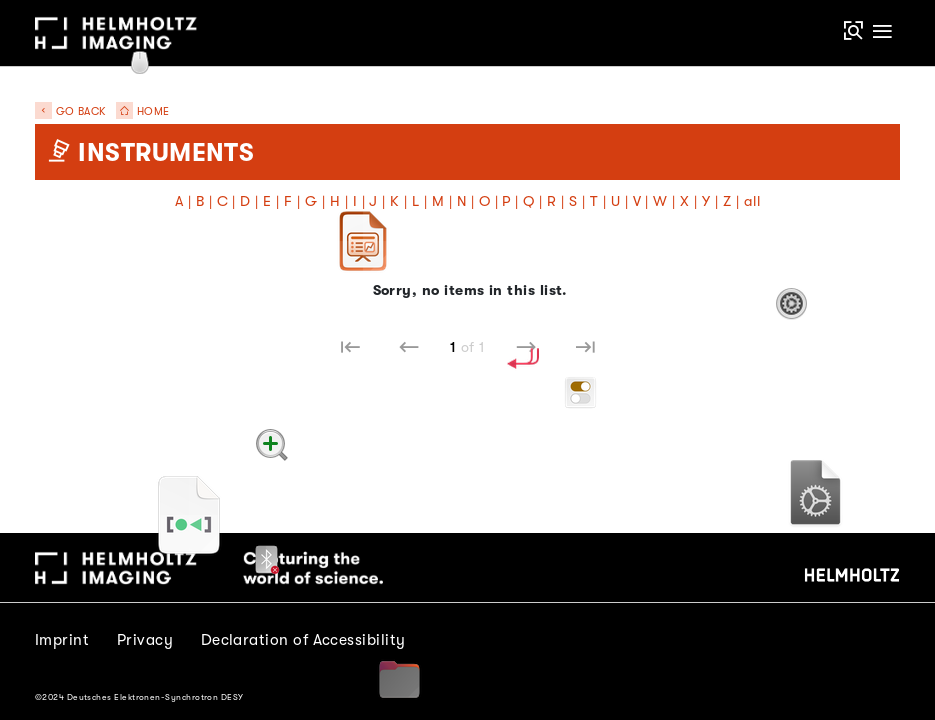  I want to click on zoom to fit content in view, so click(272, 445).